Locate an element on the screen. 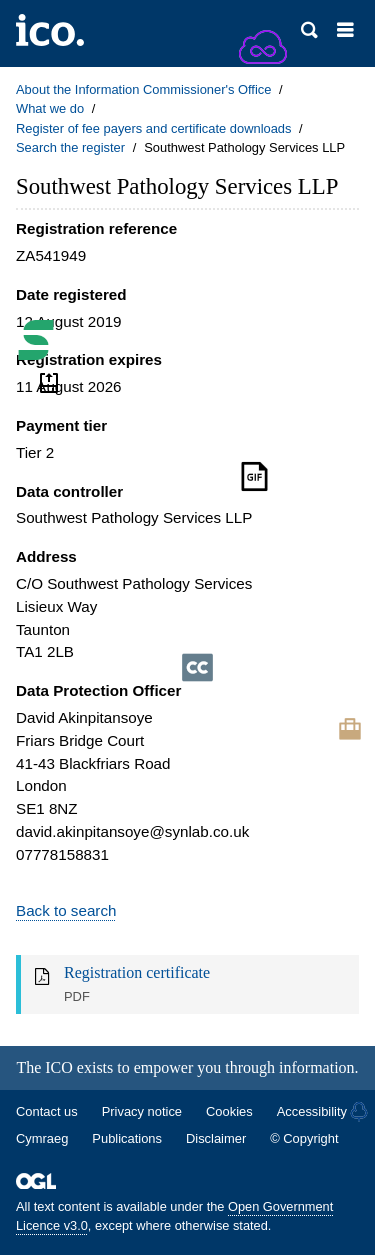  open JSFiddle code playground is located at coordinates (263, 47).